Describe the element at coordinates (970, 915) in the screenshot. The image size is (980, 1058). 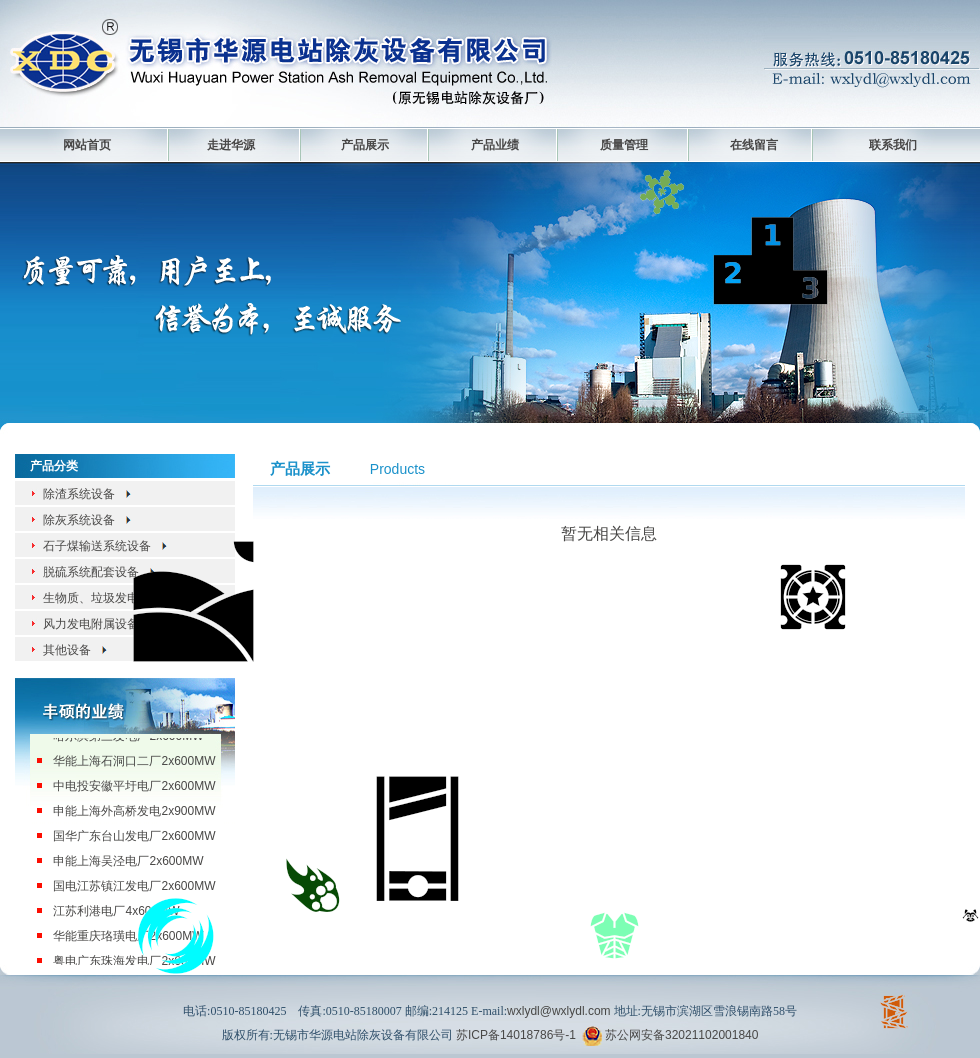
I see `raccoon character or mascot avatar` at that location.